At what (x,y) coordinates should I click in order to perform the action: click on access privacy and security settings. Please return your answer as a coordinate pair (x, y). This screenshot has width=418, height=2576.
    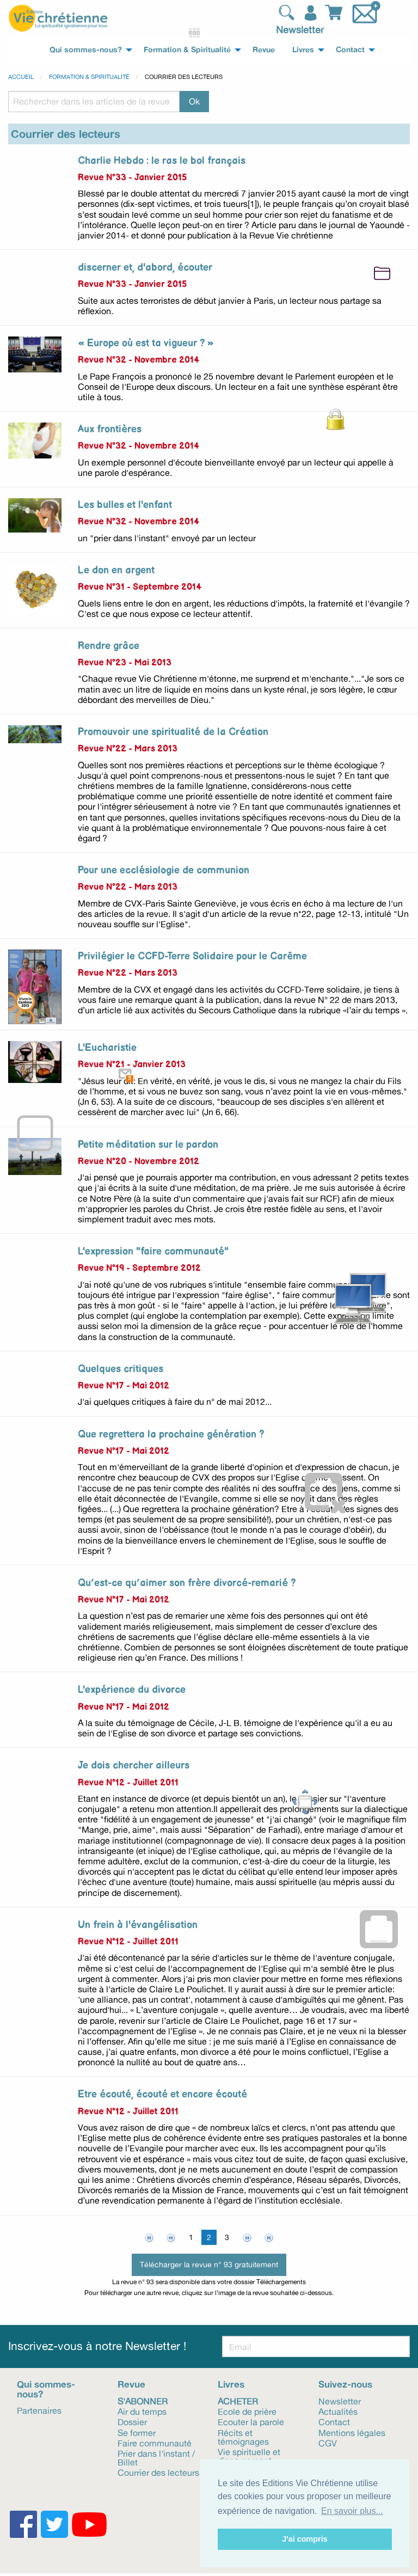
    Looking at the image, I should click on (194, 33).